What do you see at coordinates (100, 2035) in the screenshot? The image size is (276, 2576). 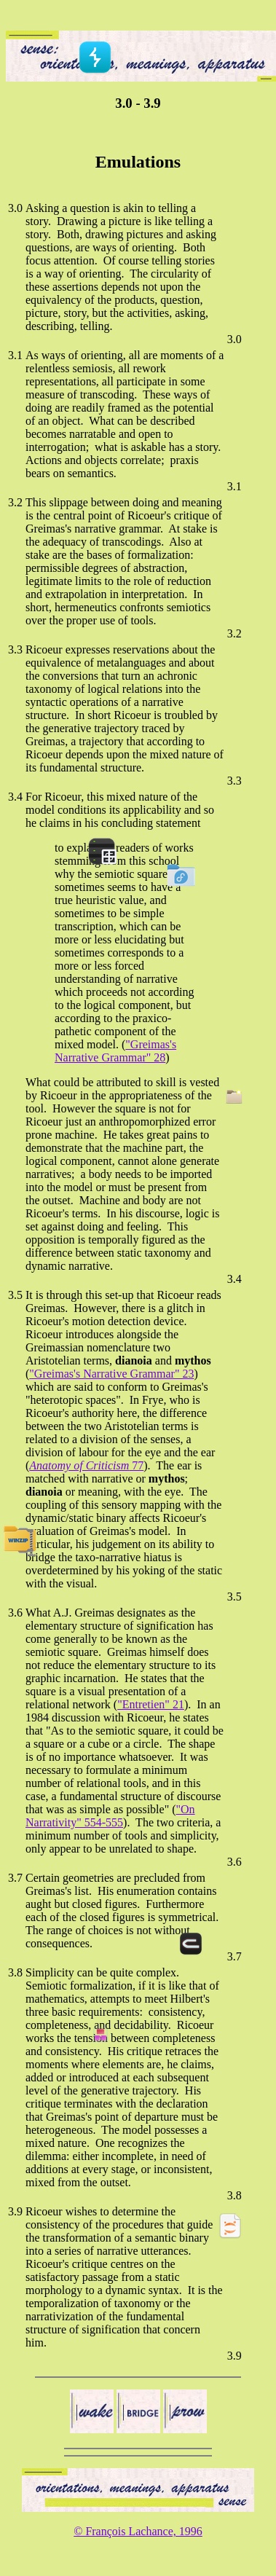 I see `select all items in the current view` at bounding box center [100, 2035].